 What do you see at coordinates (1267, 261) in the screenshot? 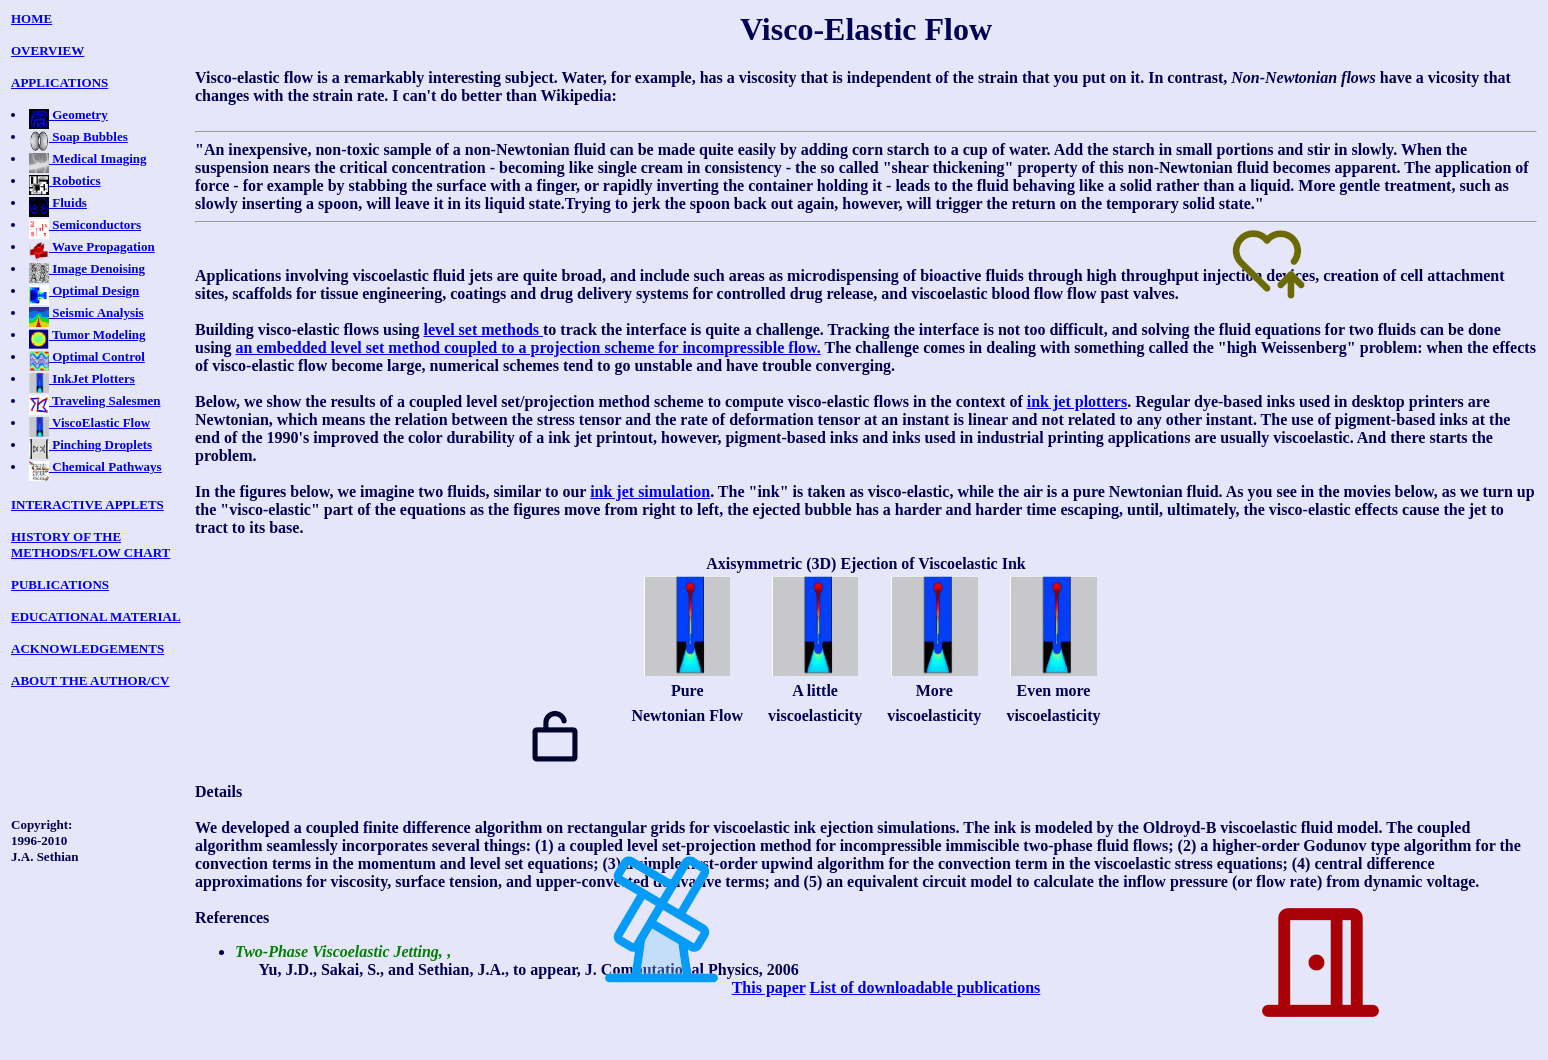
I see `upload or share a favorite item` at bounding box center [1267, 261].